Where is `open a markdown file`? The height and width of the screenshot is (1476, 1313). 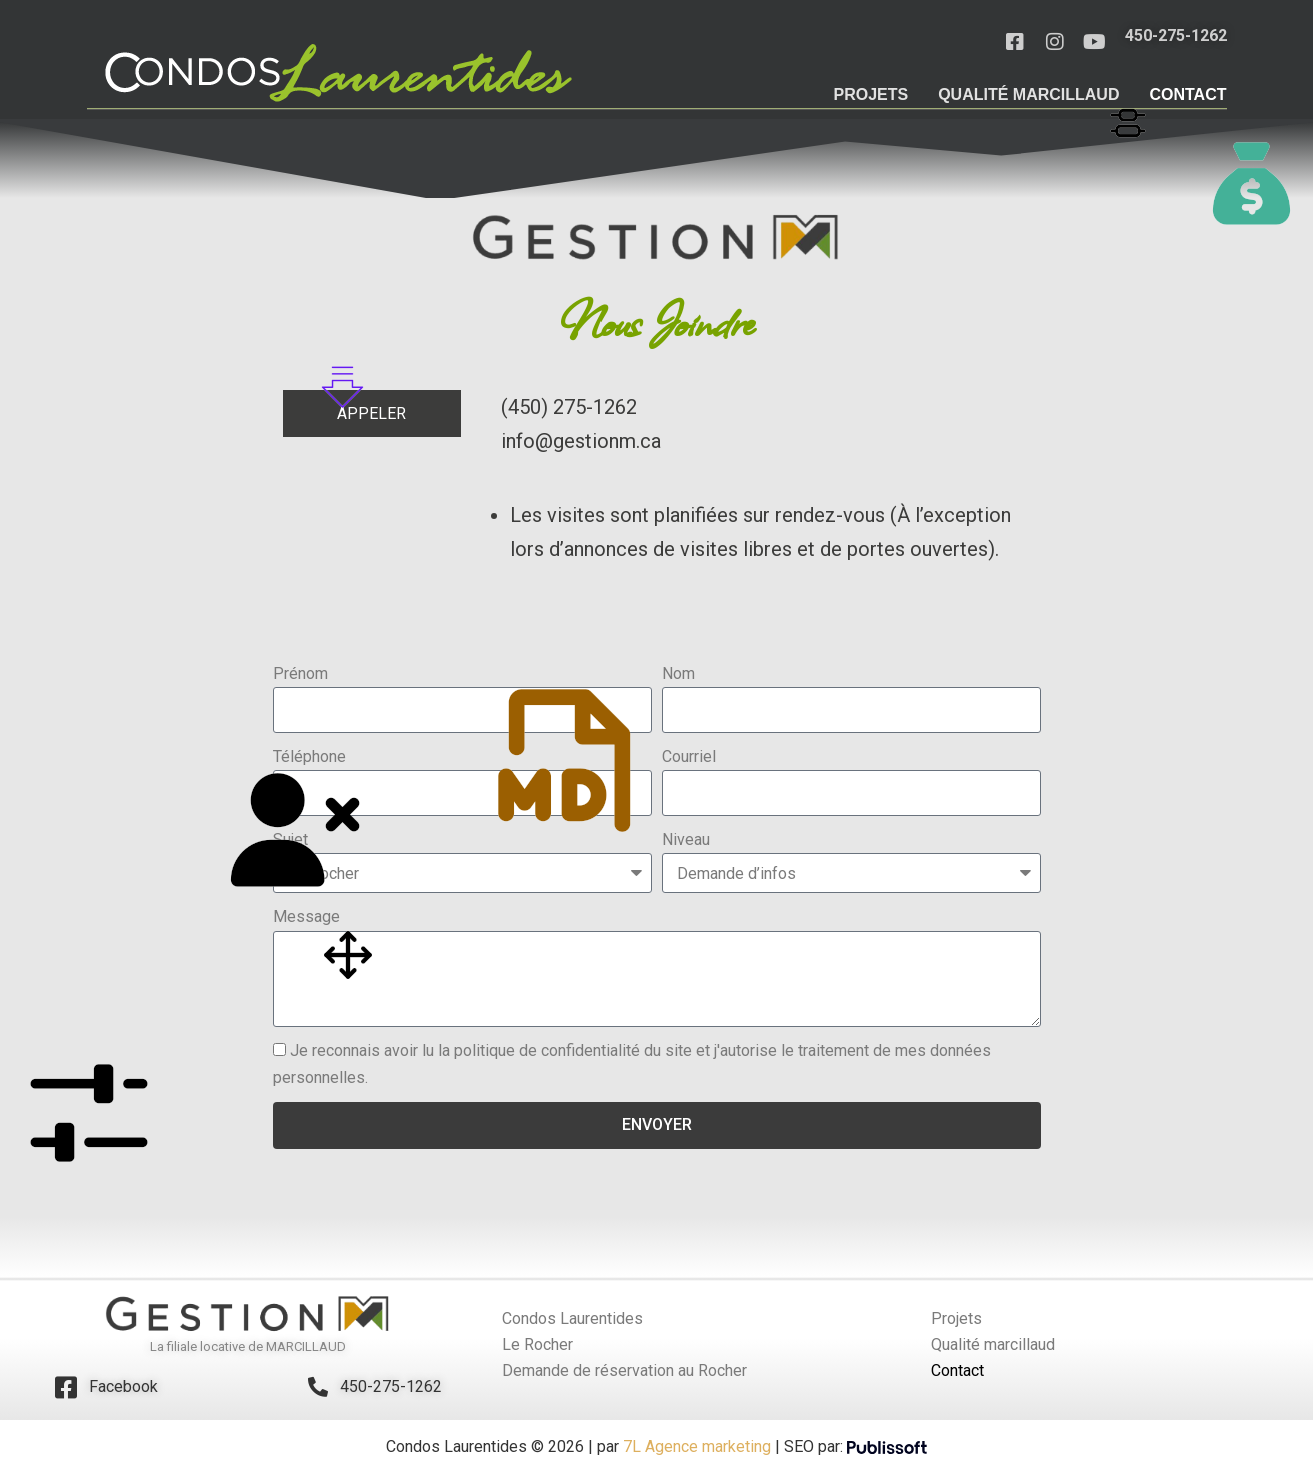 open a markdown file is located at coordinates (569, 760).